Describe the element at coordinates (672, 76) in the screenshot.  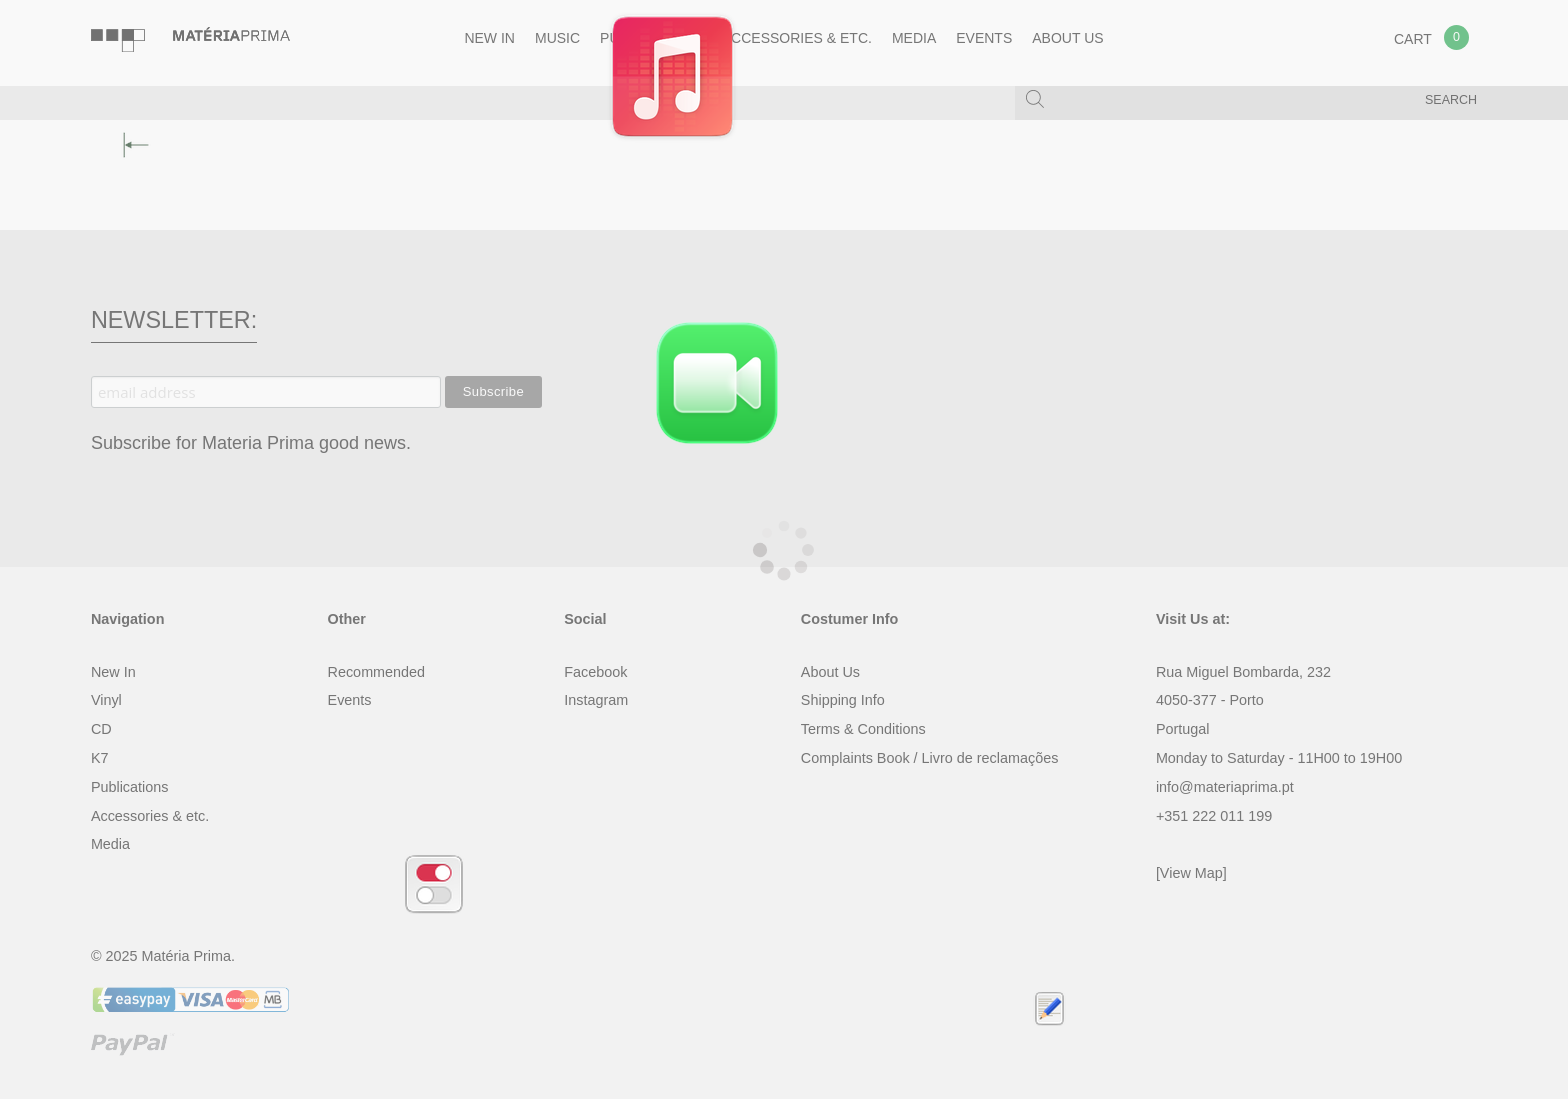
I see `open the music player app` at that location.